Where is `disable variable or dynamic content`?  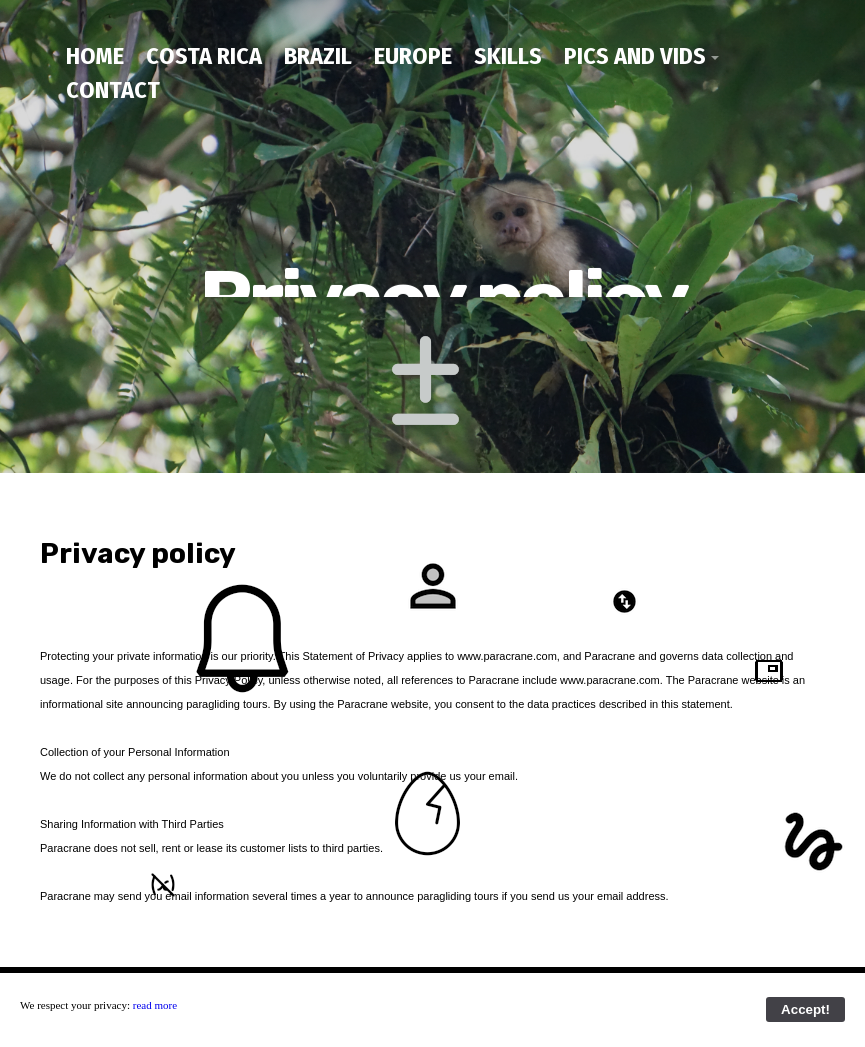 disable variable or dynamic content is located at coordinates (163, 885).